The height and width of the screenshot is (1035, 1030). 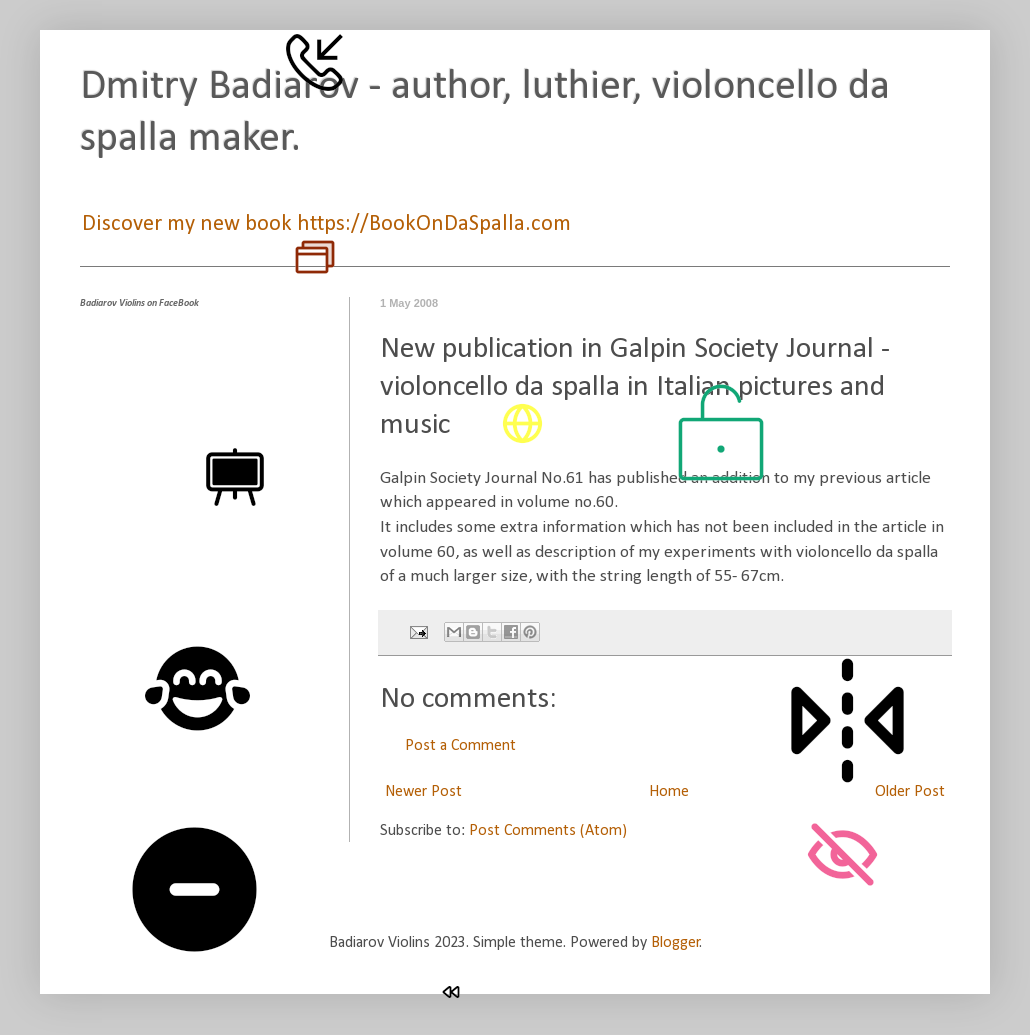 What do you see at coordinates (842, 854) in the screenshot?
I see `hide password or sensitive content` at bounding box center [842, 854].